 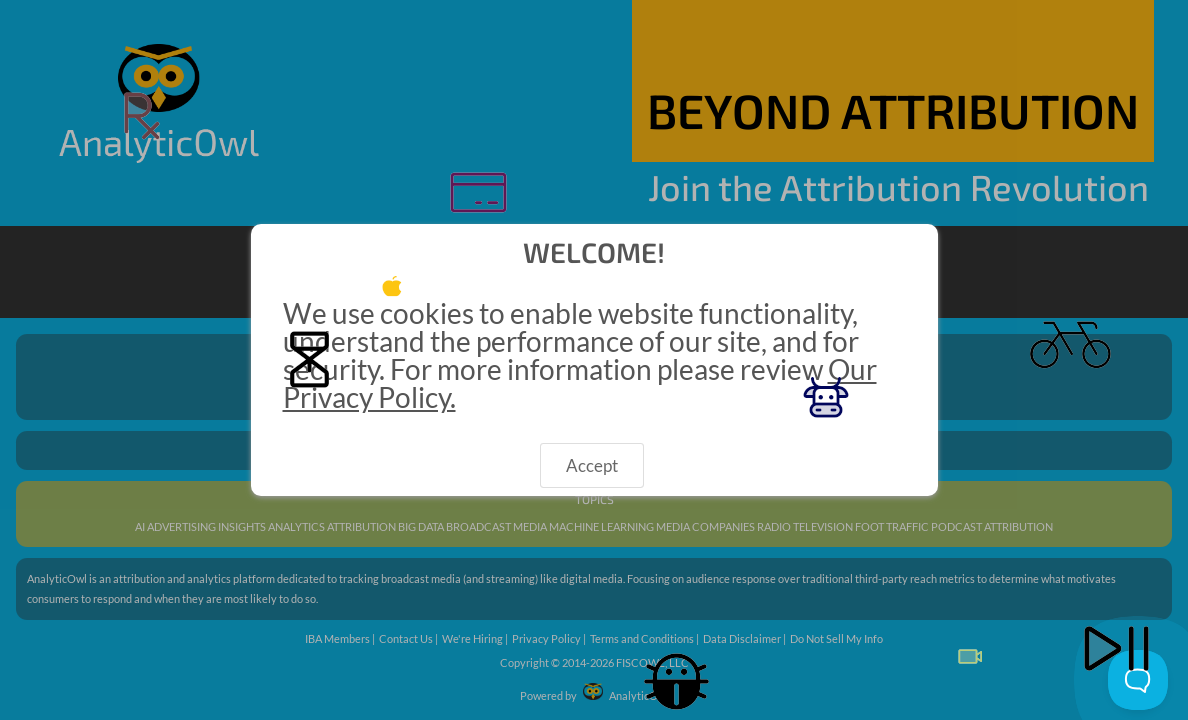 I want to click on indicates a process is in progress, so click(x=309, y=359).